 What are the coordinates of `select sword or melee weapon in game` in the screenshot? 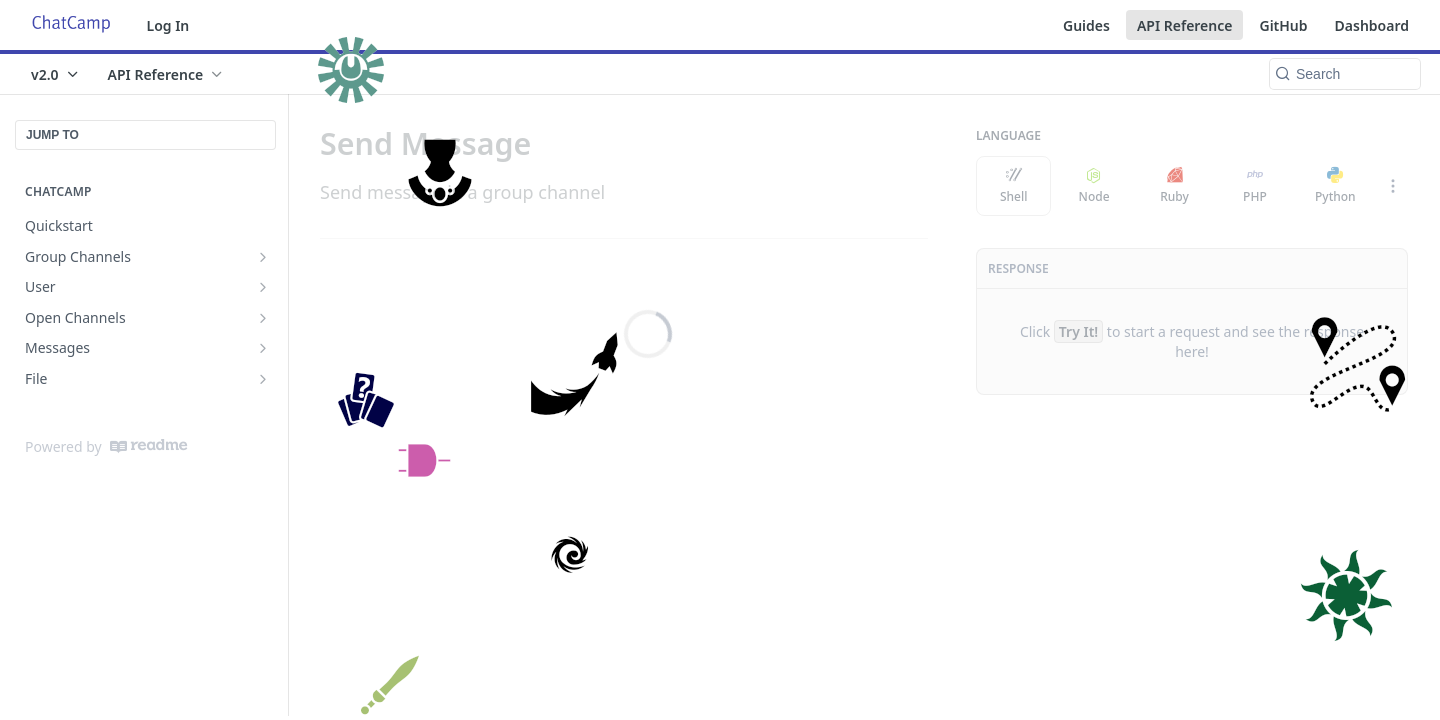 It's located at (390, 685).